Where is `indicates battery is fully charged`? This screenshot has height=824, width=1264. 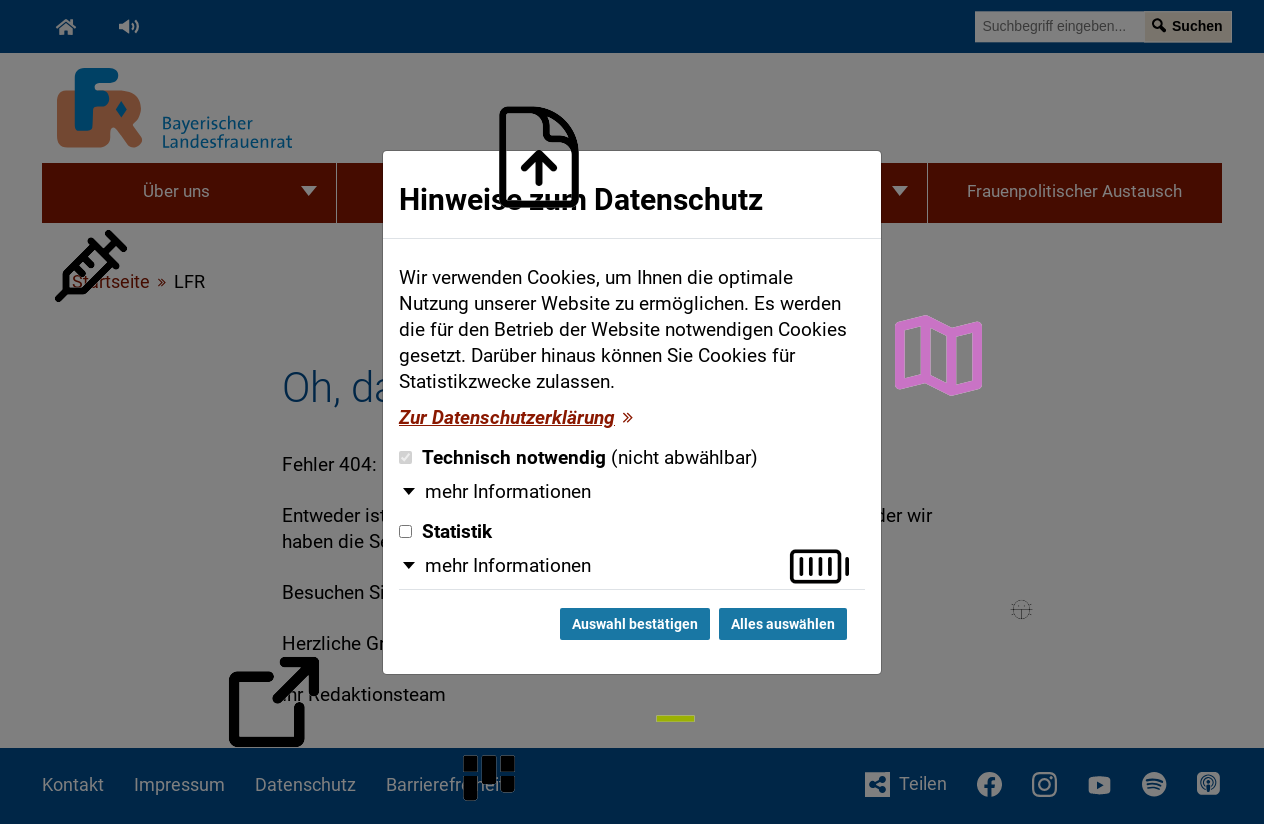 indicates battery is fully charged is located at coordinates (818, 566).